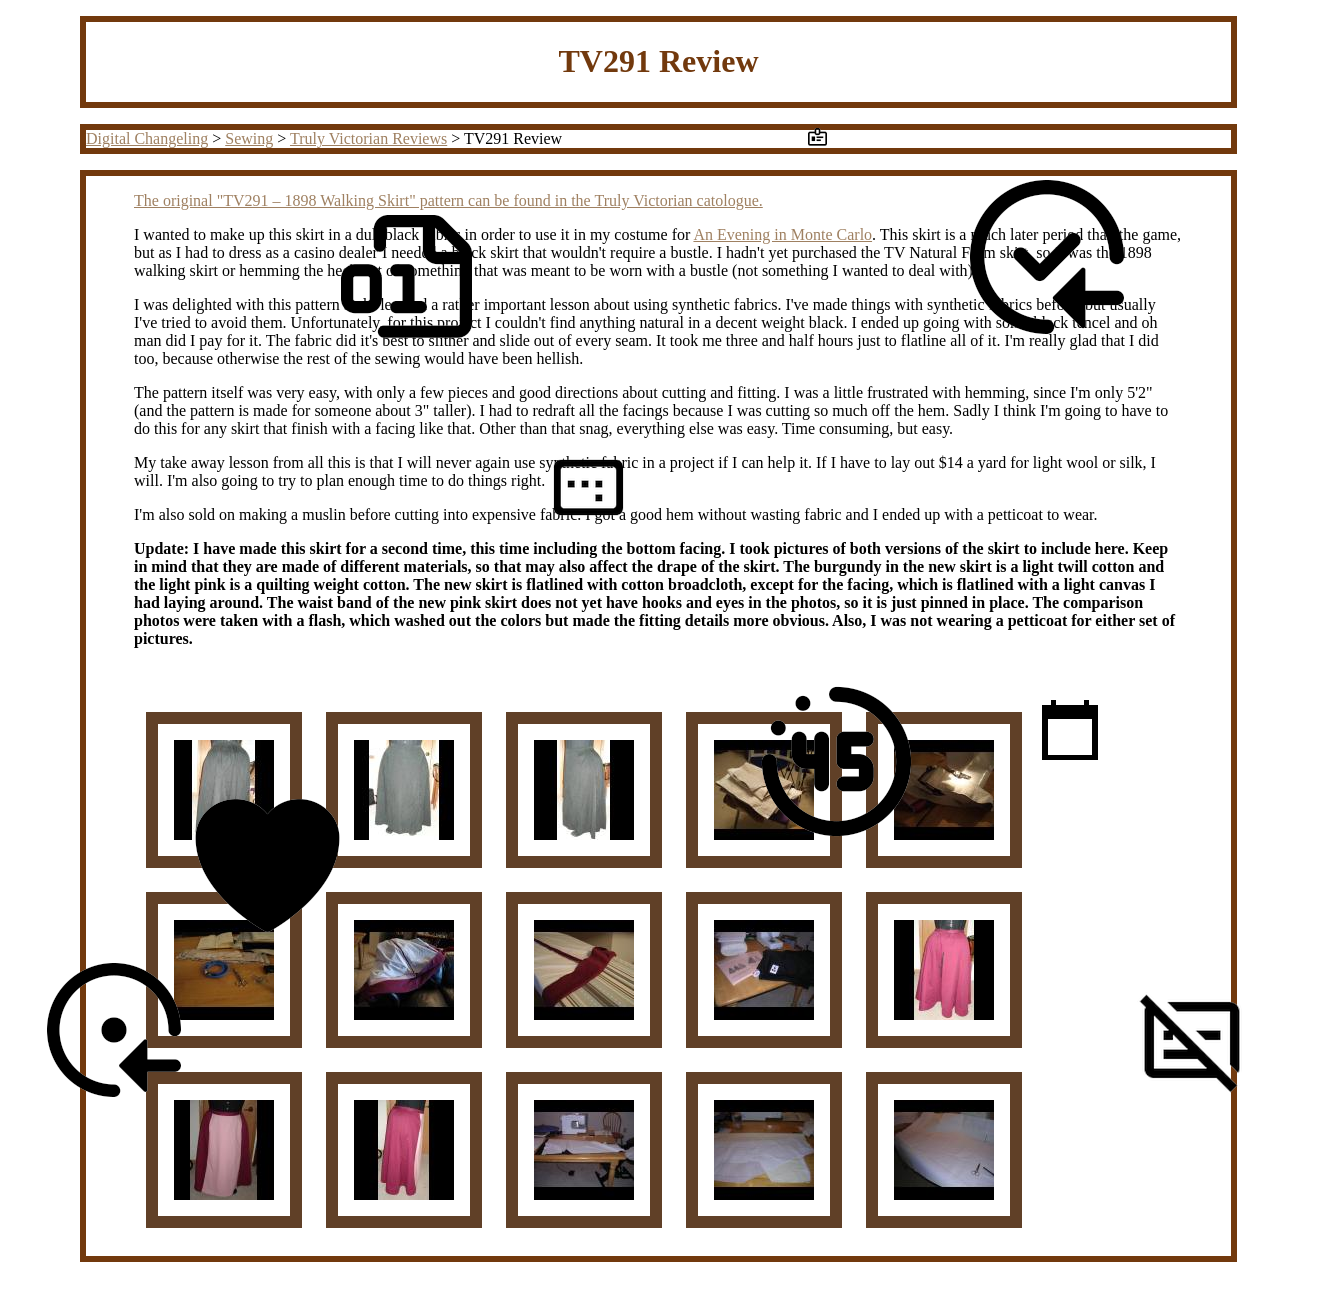 Image resolution: width=1317 pixels, height=1294 pixels. Describe the element at coordinates (1192, 1040) in the screenshot. I see `turn off subtitles or closed captions` at that location.